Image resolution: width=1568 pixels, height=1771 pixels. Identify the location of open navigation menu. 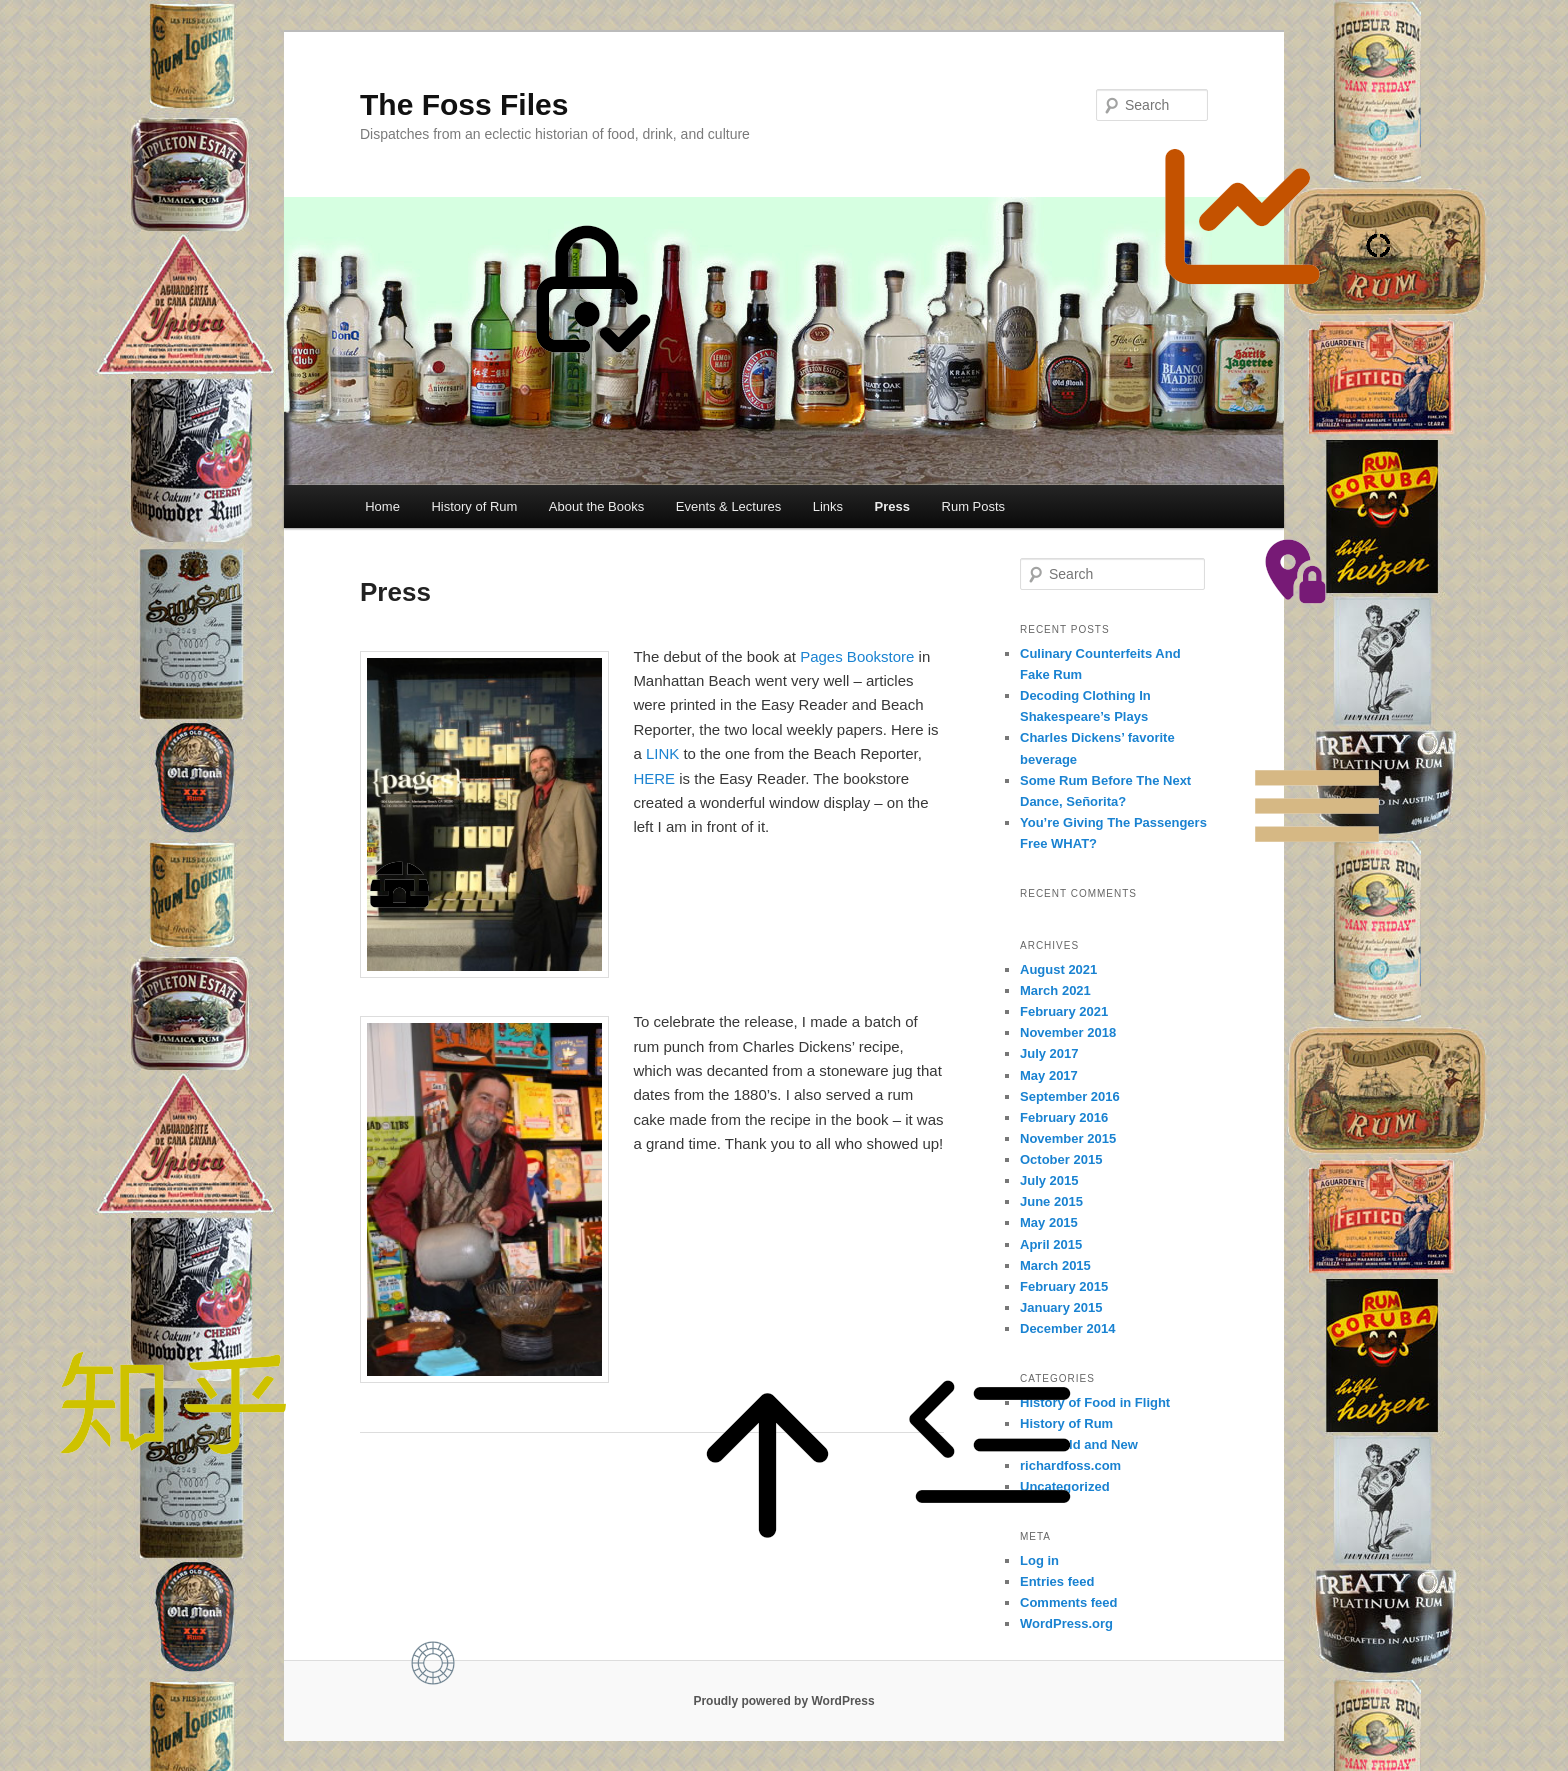
(1317, 806).